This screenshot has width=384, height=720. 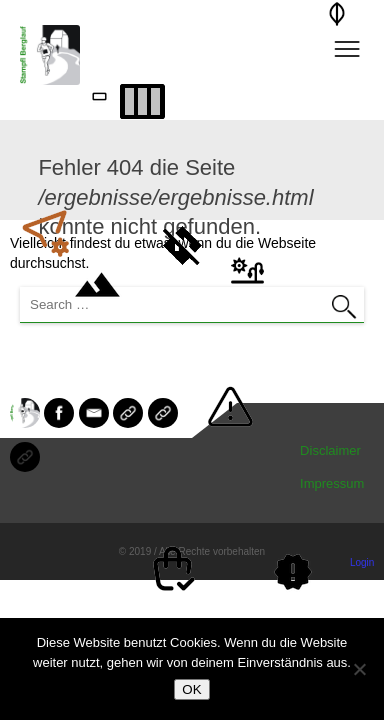 What do you see at coordinates (172, 568) in the screenshot?
I see `purchase completed successfully` at bounding box center [172, 568].